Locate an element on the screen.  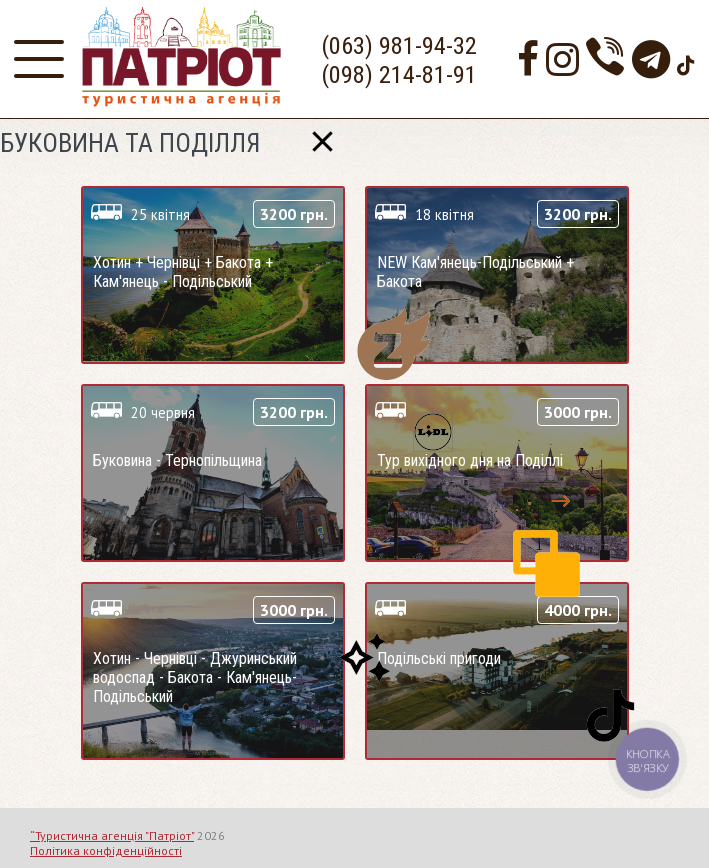
visit ZCOOL design community is located at coordinates (394, 344).